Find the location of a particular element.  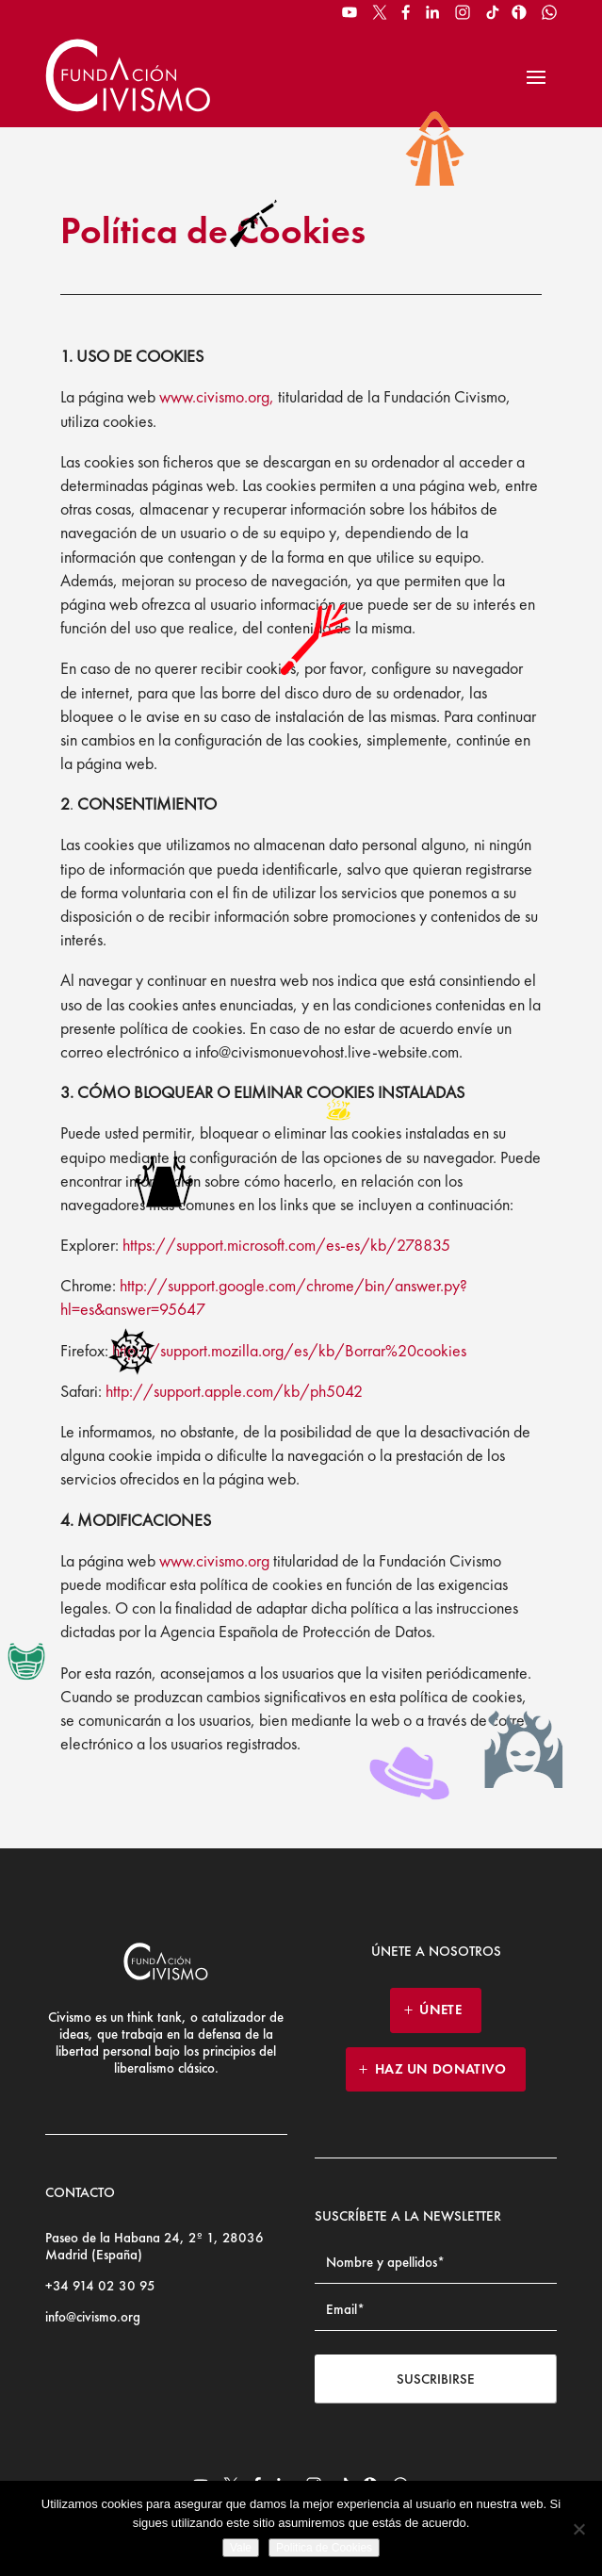

a trap or hazard element in a game is located at coordinates (131, 1351).